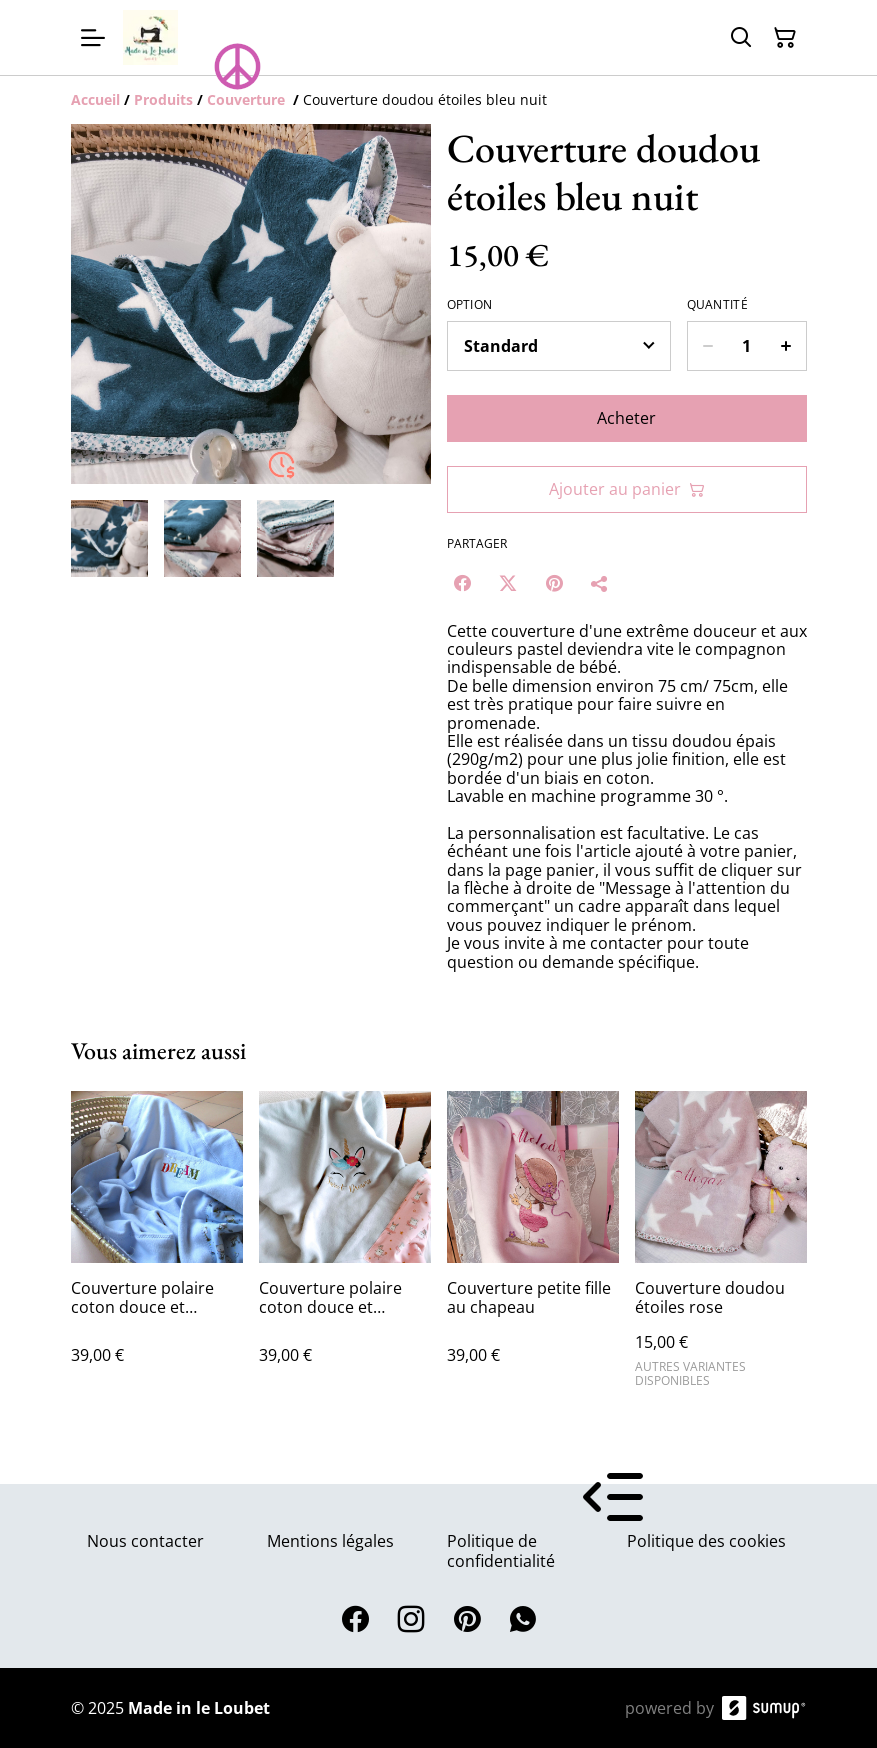 This screenshot has height=1748, width=877. Describe the element at coordinates (613, 1497) in the screenshot. I see `decrease list indentation` at that location.